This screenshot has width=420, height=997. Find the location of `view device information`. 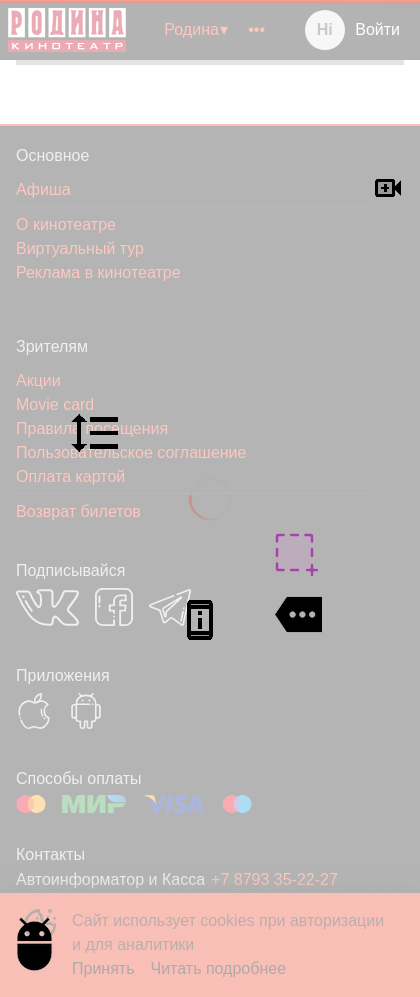

view device information is located at coordinates (200, 620).